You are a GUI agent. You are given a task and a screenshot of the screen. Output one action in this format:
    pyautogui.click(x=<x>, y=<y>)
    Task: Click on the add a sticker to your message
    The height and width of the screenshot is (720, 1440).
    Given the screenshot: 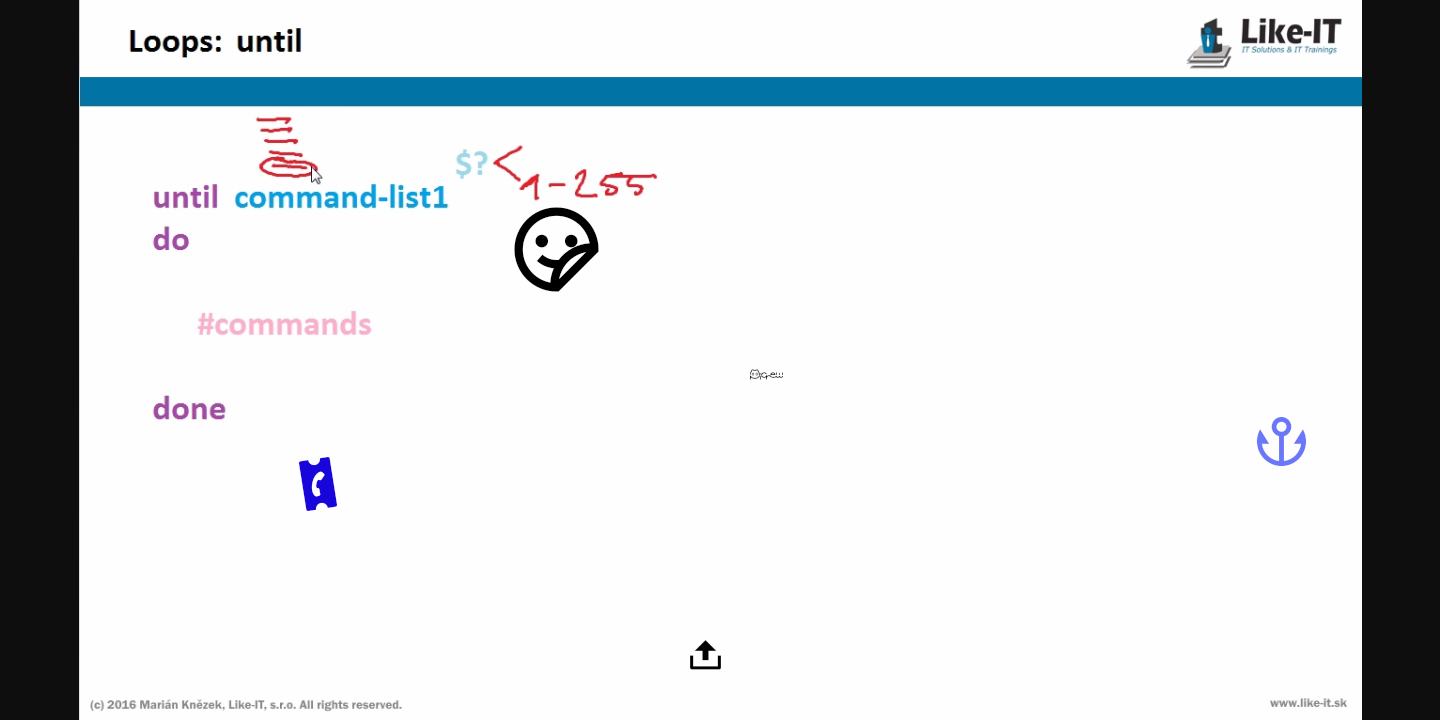 What is the action you would take?
    pyautogui.click(x=556, y=249)
    